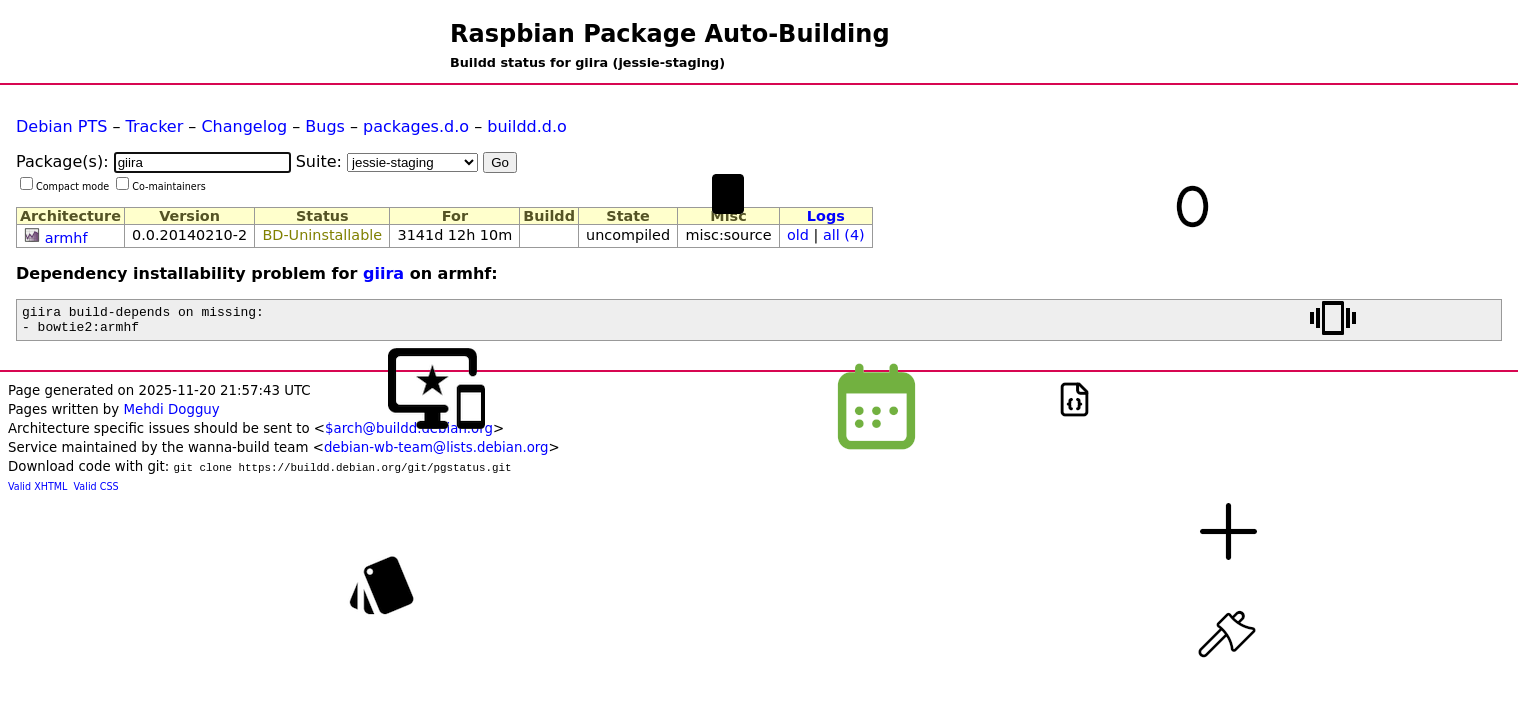 This screenshot has width=1518, height=720. I want to click on indicates zero items or empty count, so click(1192, 206).